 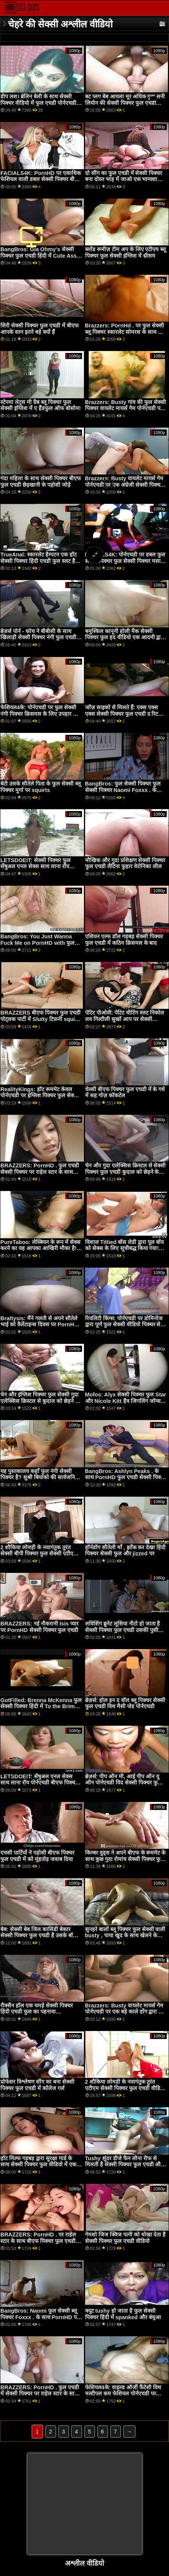 What do you see at coordinates (45, 1050) in the screenshot?
I see `open yatse remote control app` at bounding box center [45, 1050].